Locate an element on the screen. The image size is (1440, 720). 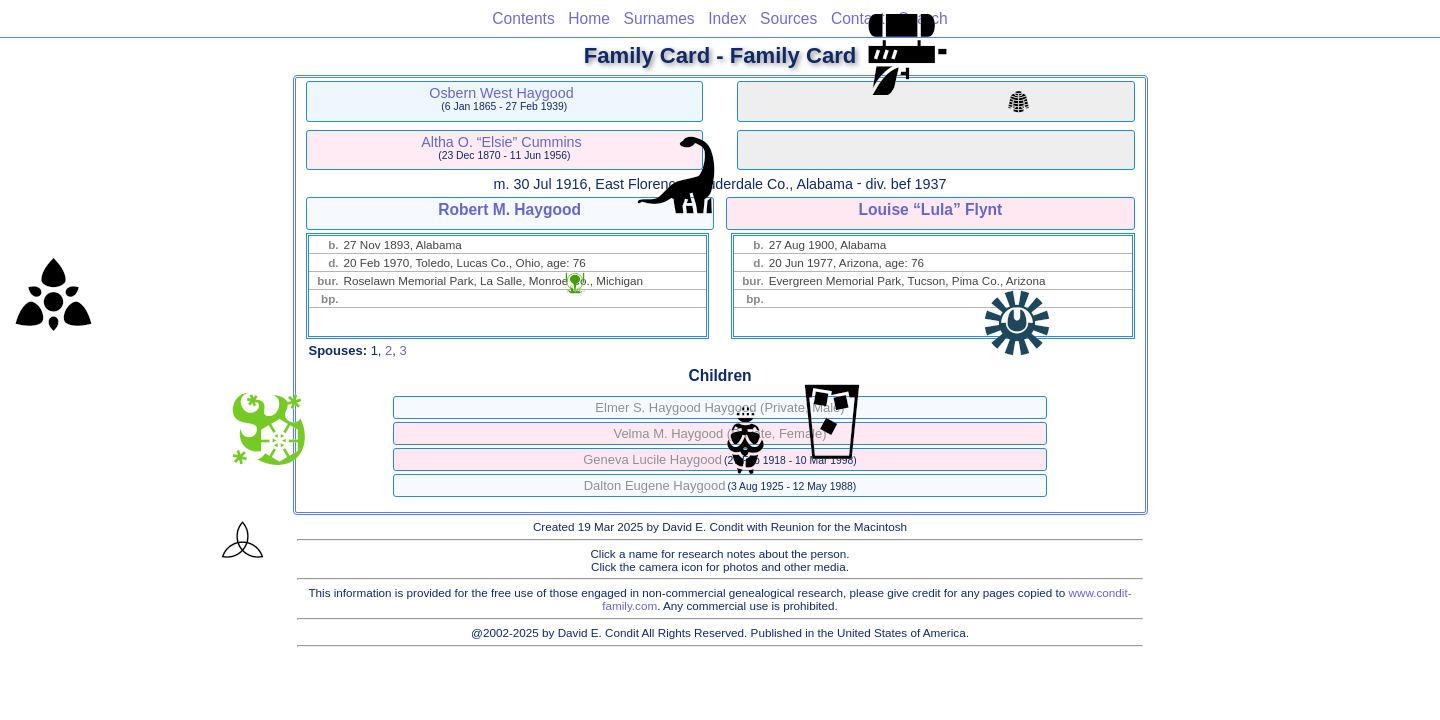
select water gun weapon in game is located at coordinates (907, 54).